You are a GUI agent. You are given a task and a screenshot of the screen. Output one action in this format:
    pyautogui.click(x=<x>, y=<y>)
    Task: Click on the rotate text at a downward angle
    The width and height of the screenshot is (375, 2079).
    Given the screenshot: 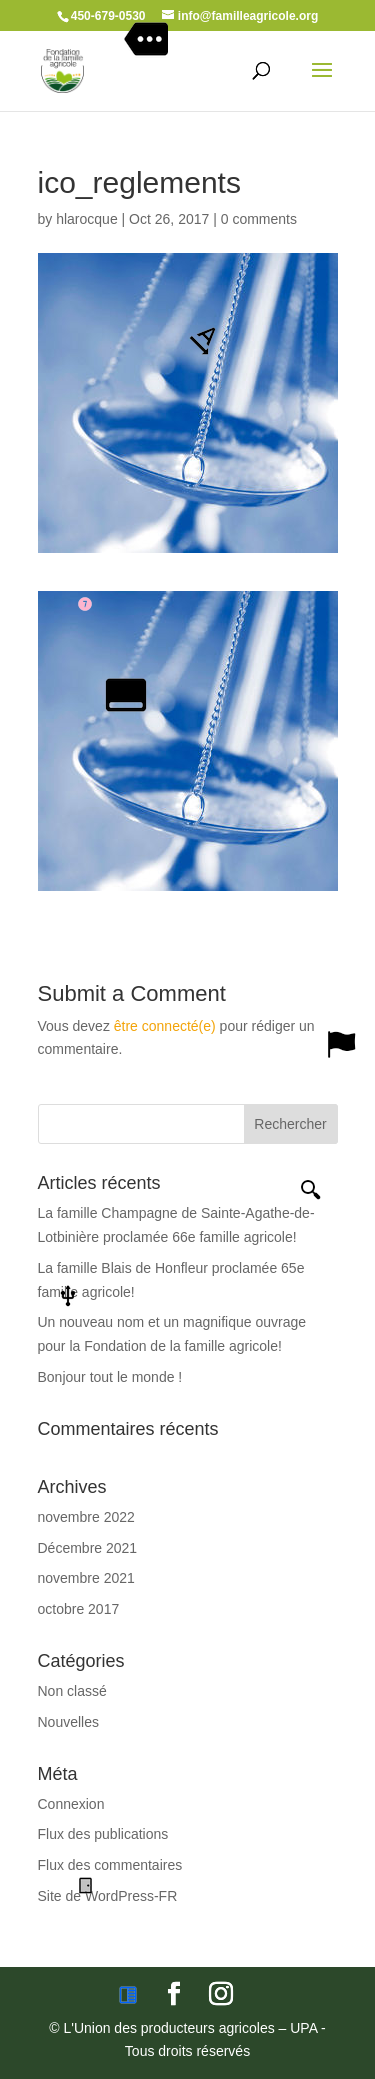 What is the action you would take?
    pyautogui.click(x=203, y=340)
    